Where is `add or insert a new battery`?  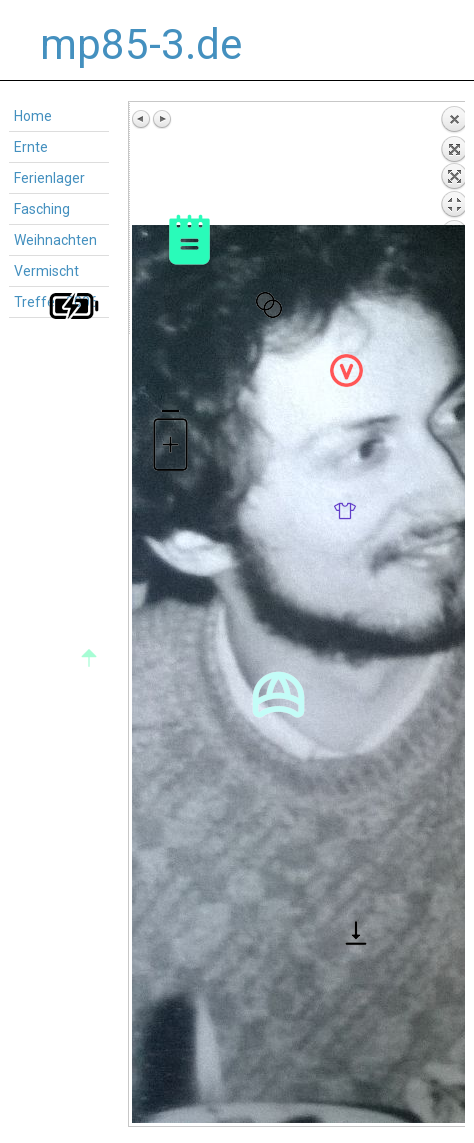 add or insert a new battery is located at coordinates (170, 441).